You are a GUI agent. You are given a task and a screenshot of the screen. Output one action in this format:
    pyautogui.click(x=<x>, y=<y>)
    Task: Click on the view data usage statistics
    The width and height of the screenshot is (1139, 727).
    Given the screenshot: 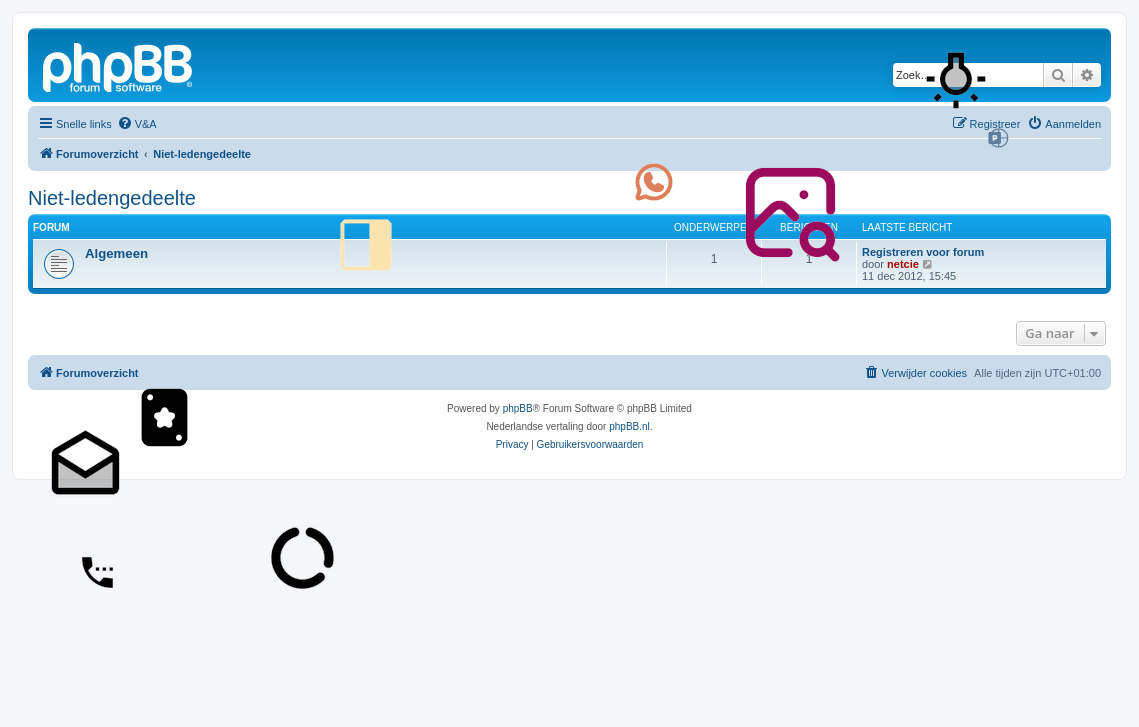 What is the action you would take?
    pyautogui.click(x=302, y=557)
    